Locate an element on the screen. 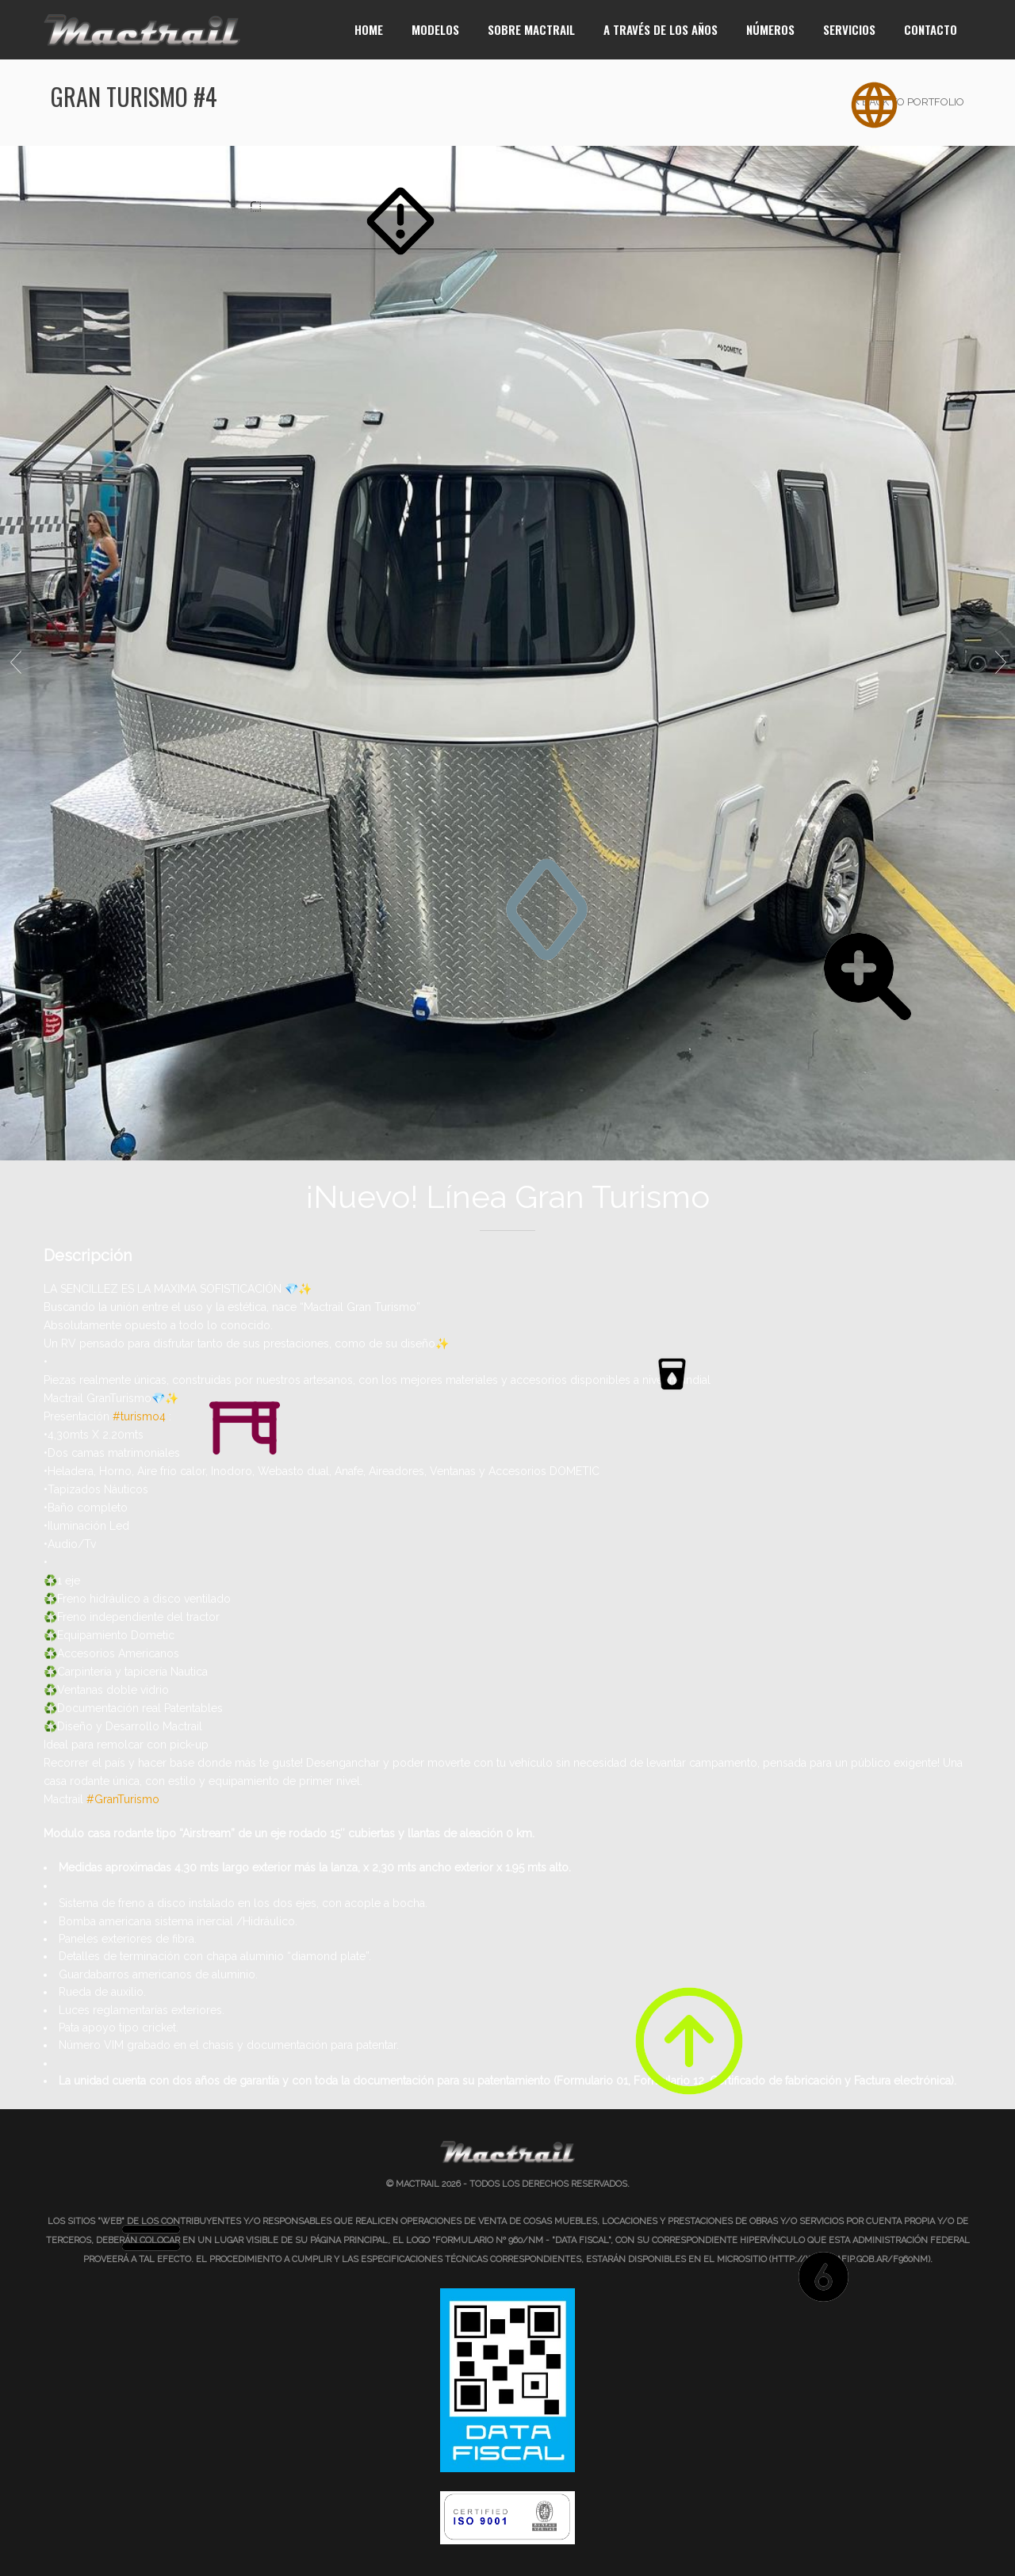 Image resolution: width=1015 pixels, height=2576 pixels. indicates a warning or alert requiring attention is located at coordinates (400, 221).